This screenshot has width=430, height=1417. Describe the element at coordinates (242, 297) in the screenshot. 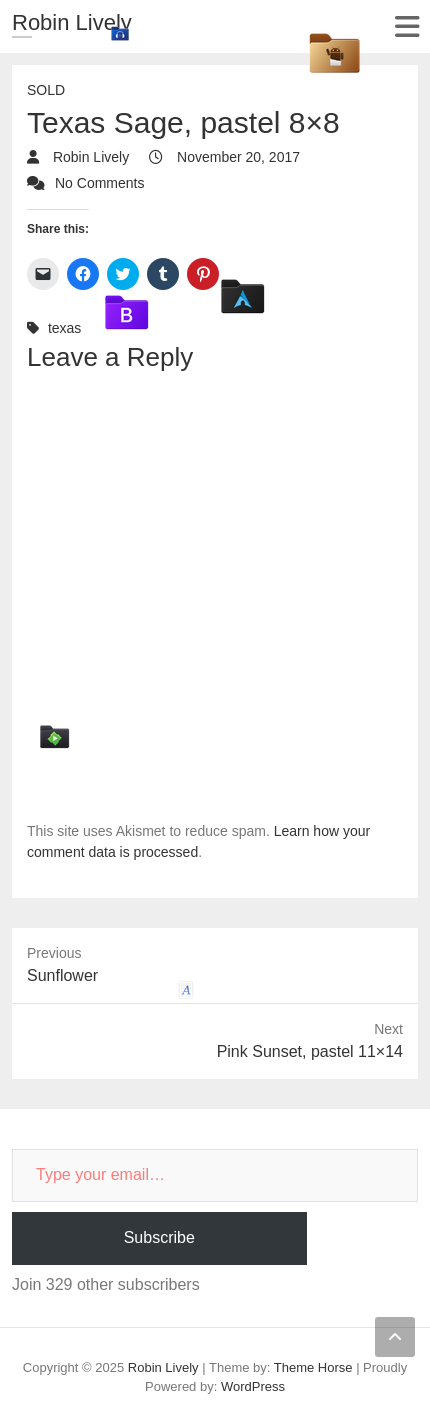

I see `folder containing arch linux files or configurations` at that location.